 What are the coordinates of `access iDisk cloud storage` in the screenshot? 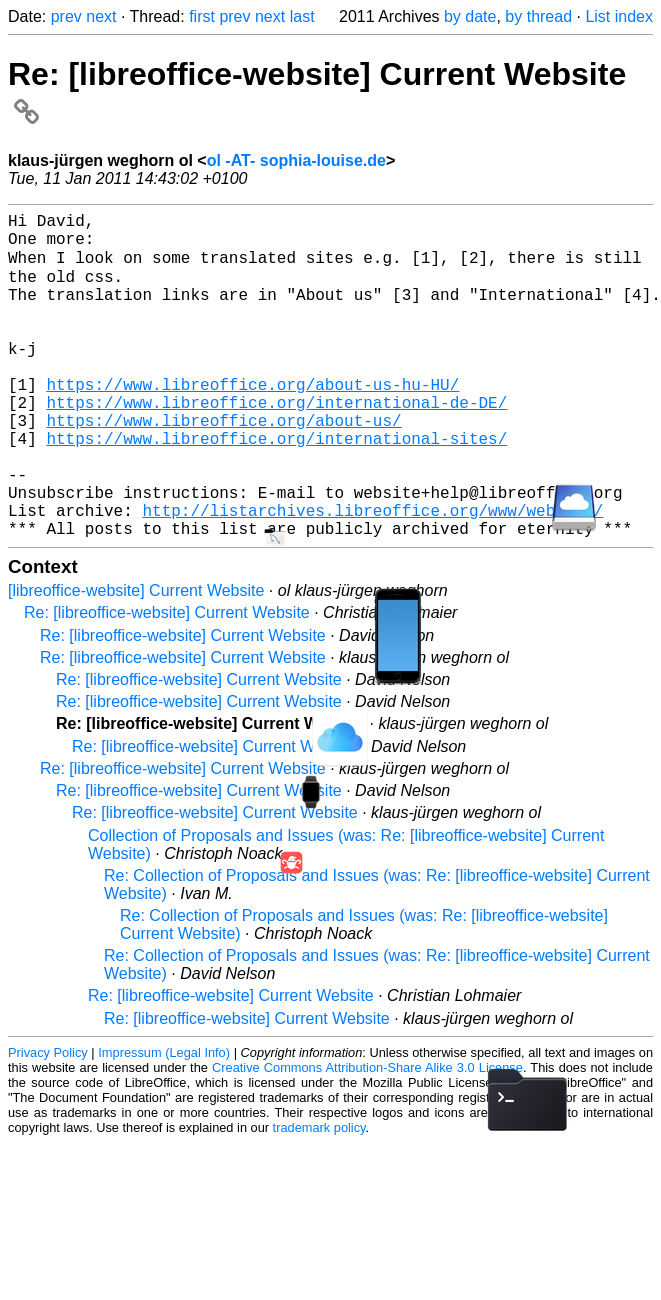 It's located at (574, 508).